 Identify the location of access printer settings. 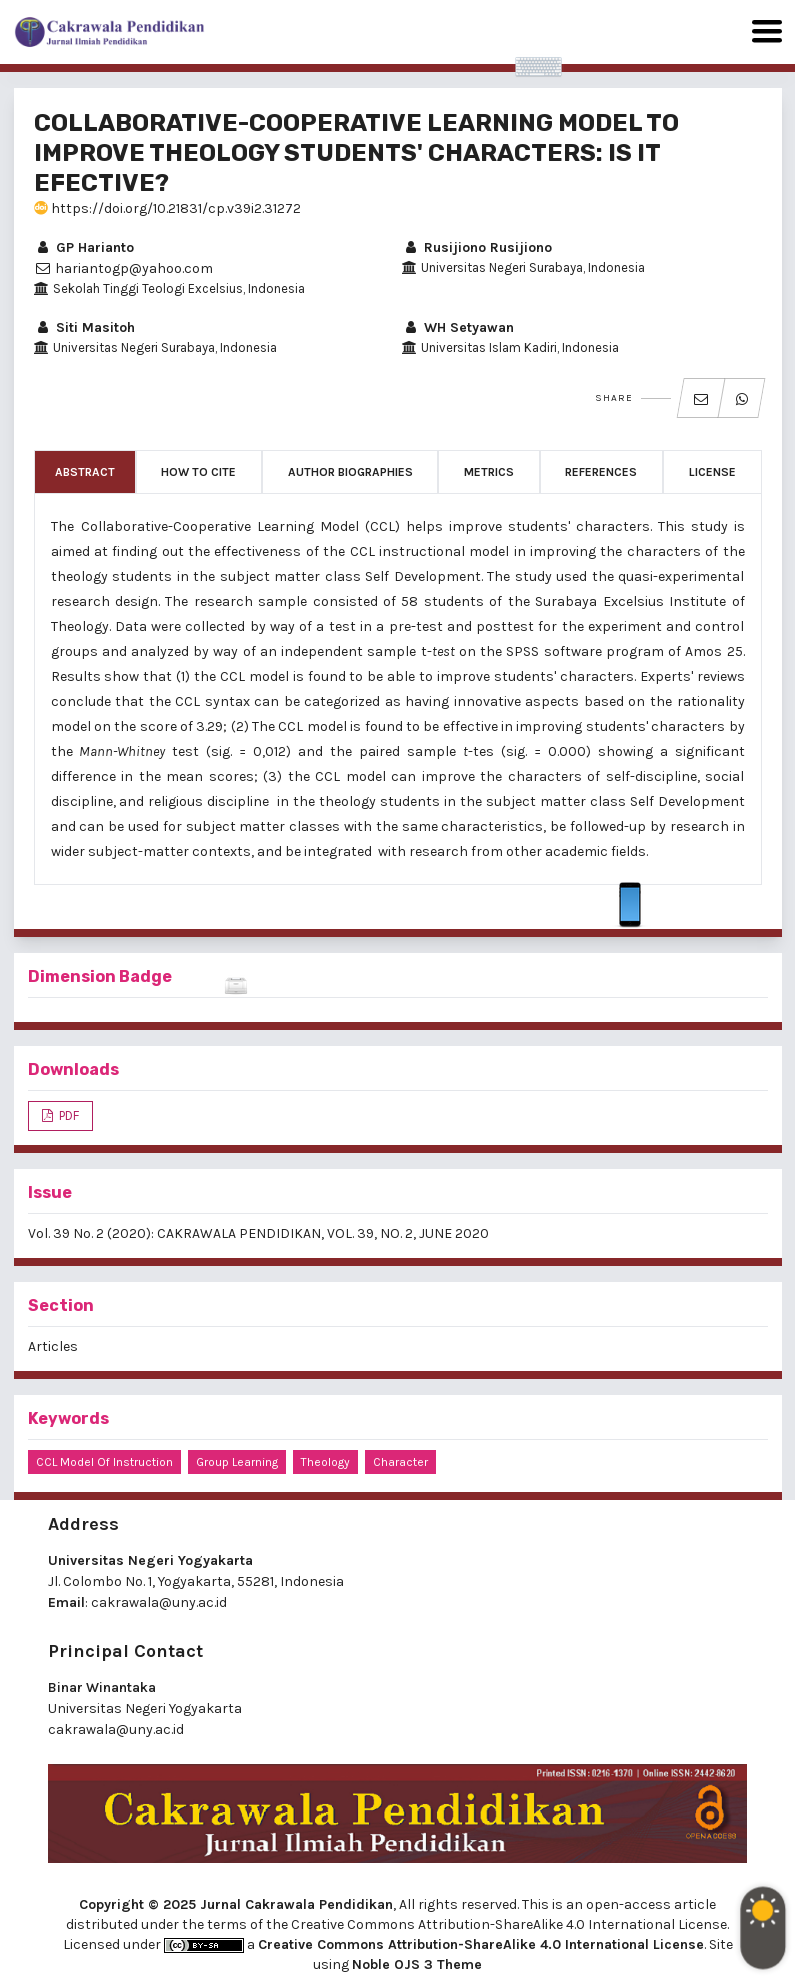
(236, 986).